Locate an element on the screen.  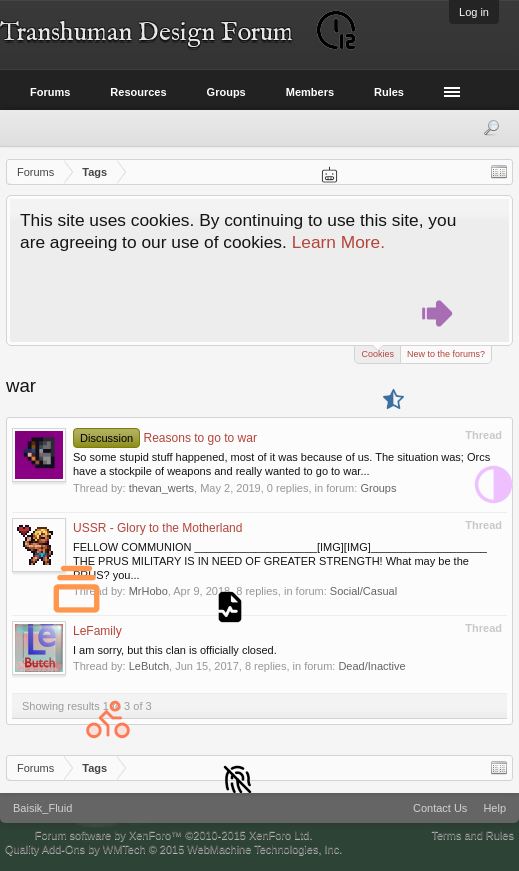
disable fingerprint authentication is located at coordinates (237, 779).